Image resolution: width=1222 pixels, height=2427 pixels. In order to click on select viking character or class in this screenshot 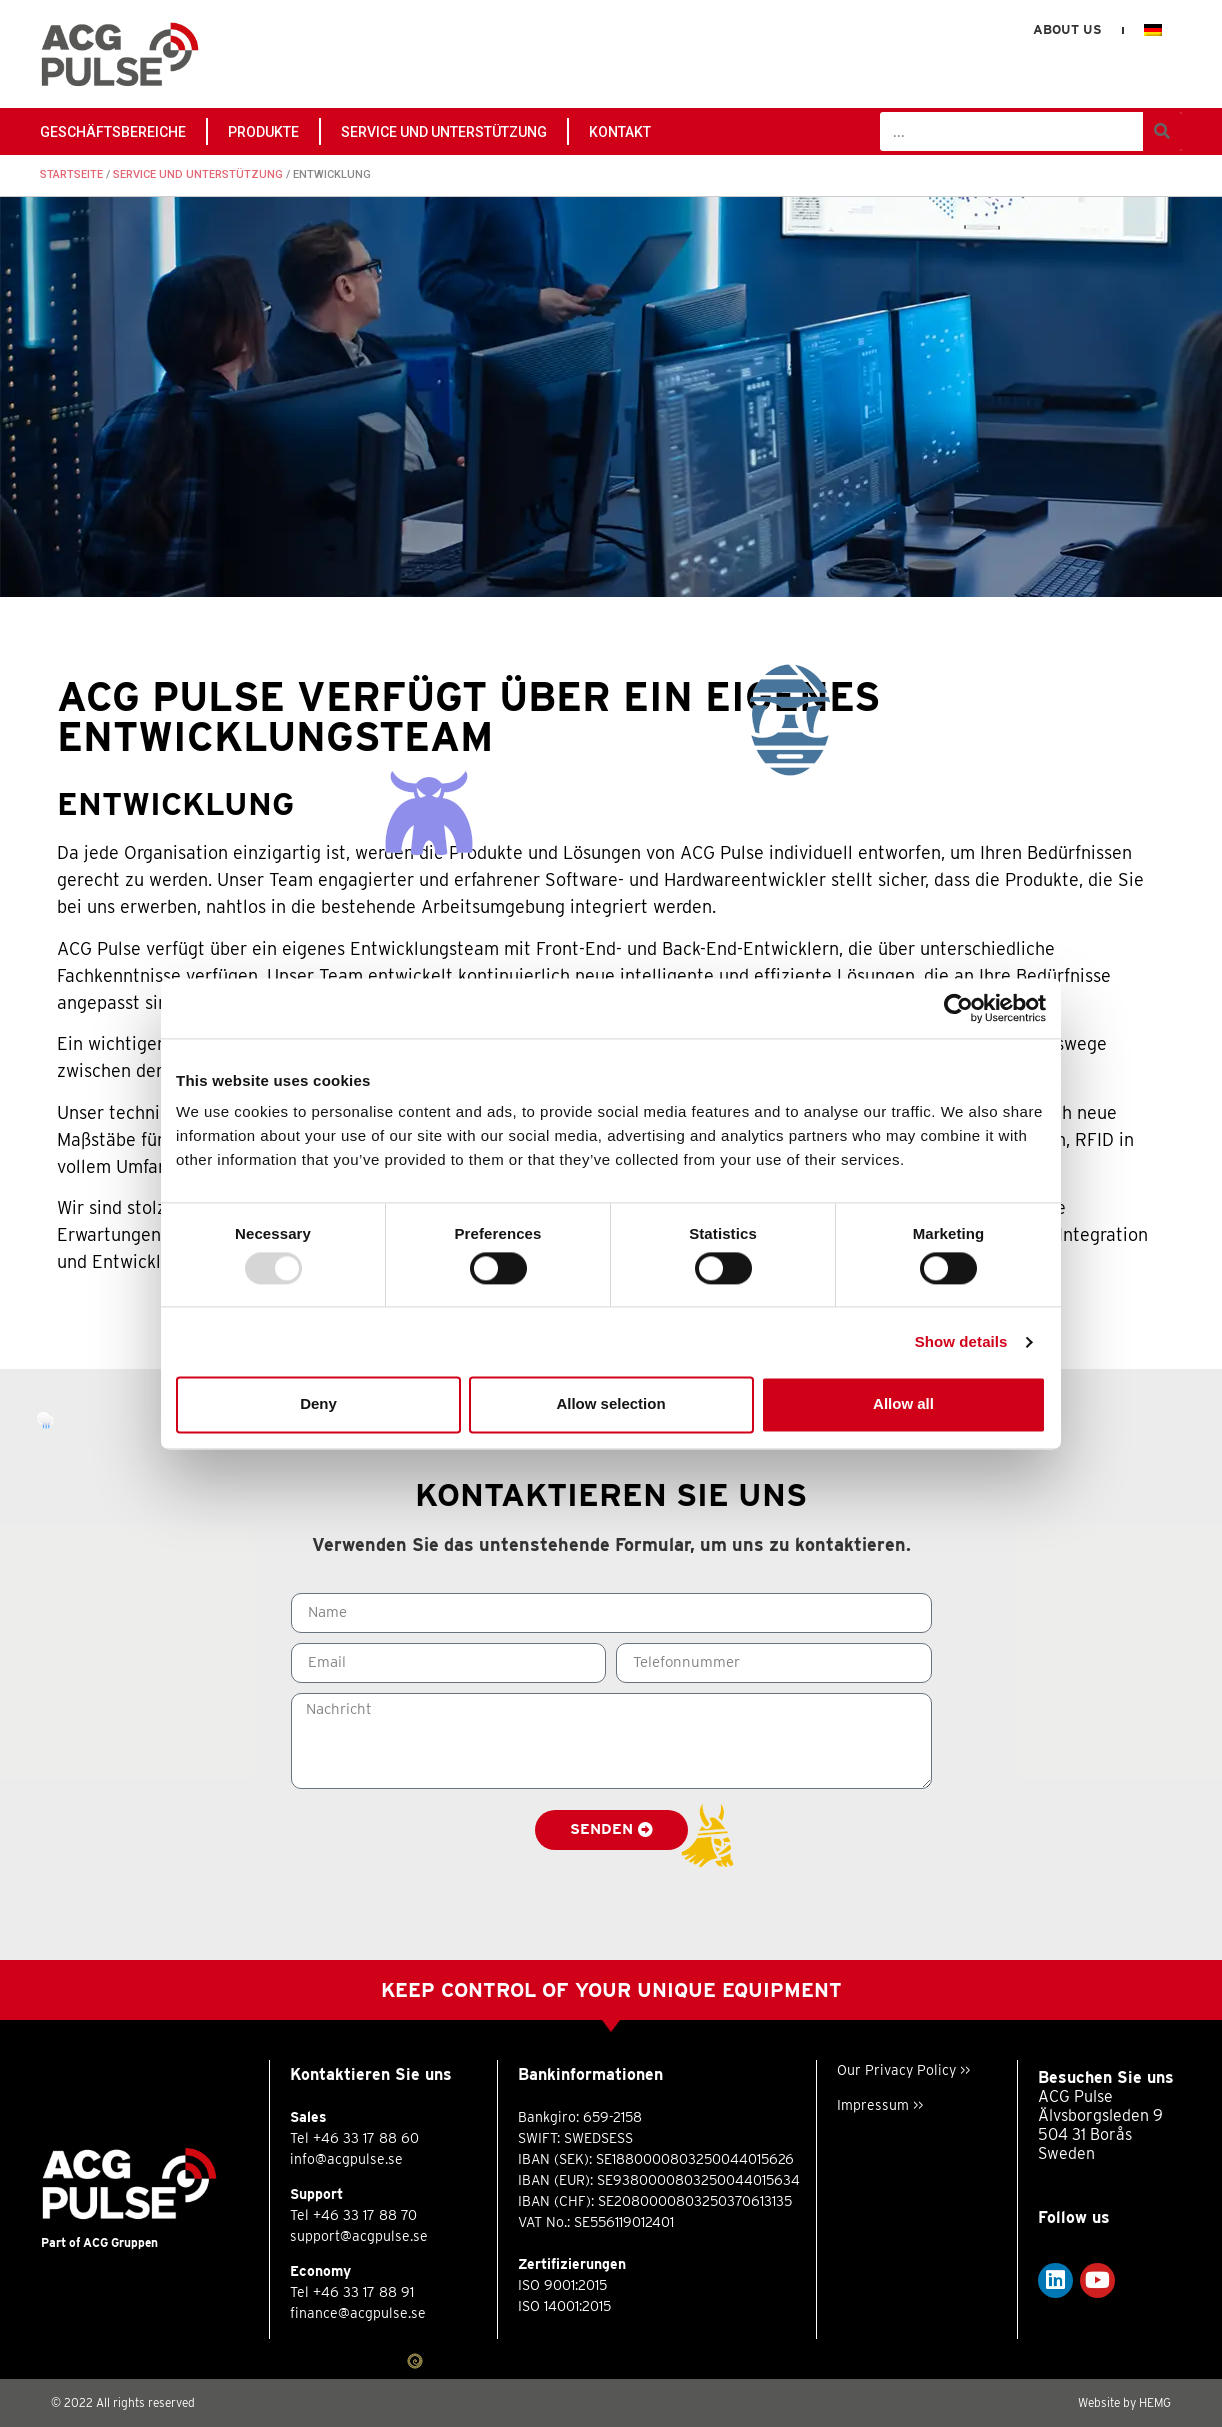, I will do `click(707, 1835)`.